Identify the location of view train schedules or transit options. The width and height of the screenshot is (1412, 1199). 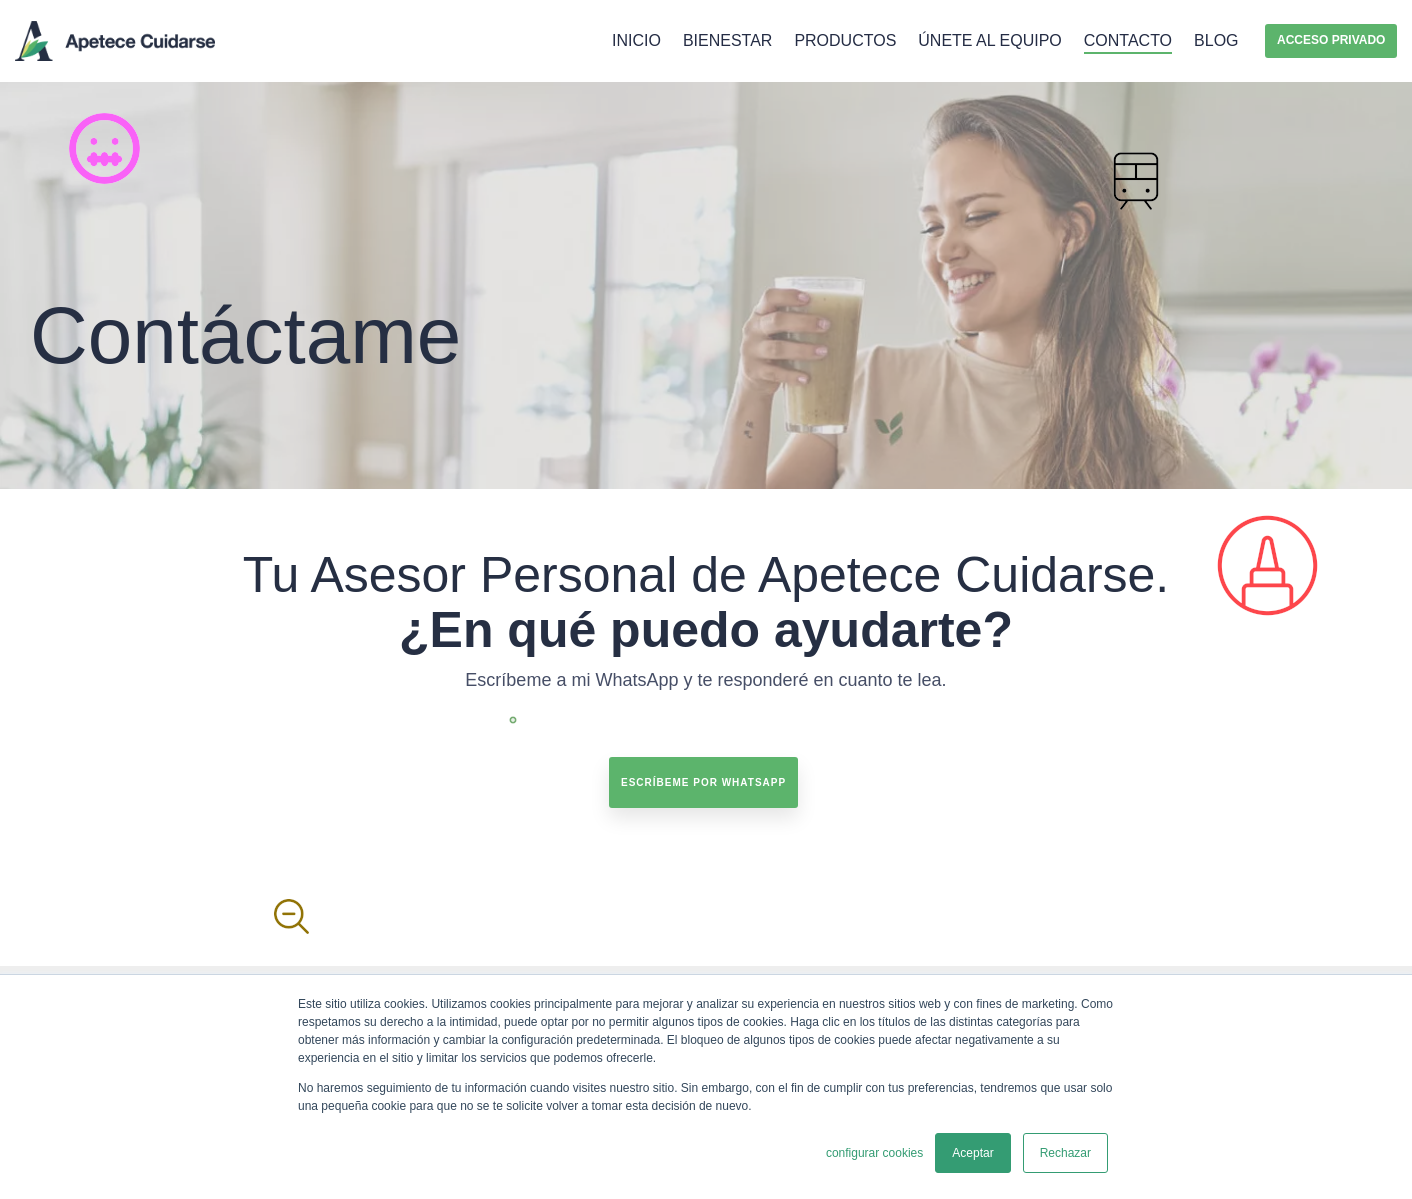
(1136, 179).